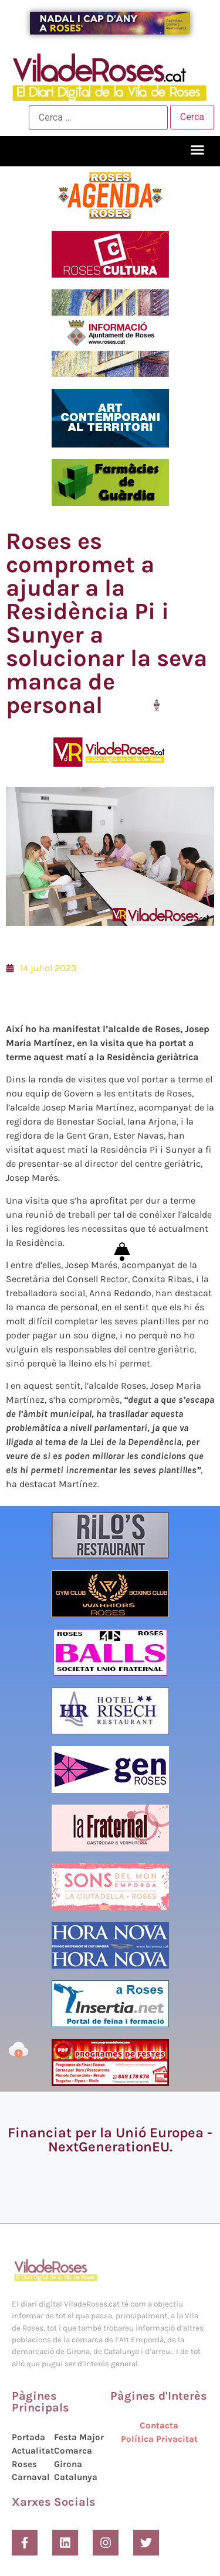 This screenshot has height=2576, width=220. What do you see at coordinates (18, 2049) in the screenshot?
I see `severe weather alert notification` at bounding box center [18, 2049].